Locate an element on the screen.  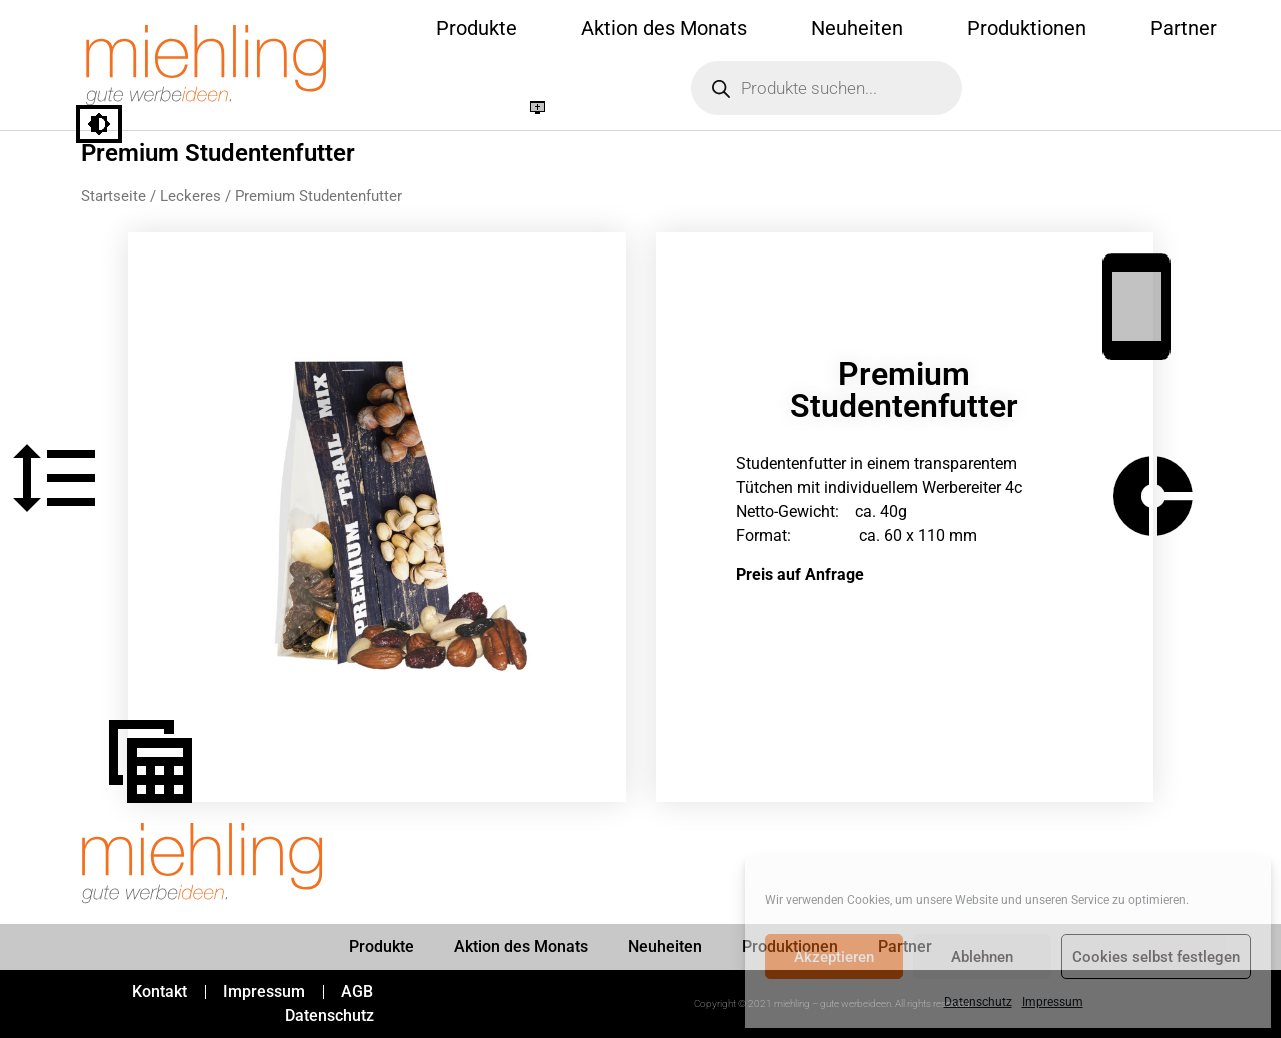
view analytics or statistics breakdown is located at coordinates (1153, 496).